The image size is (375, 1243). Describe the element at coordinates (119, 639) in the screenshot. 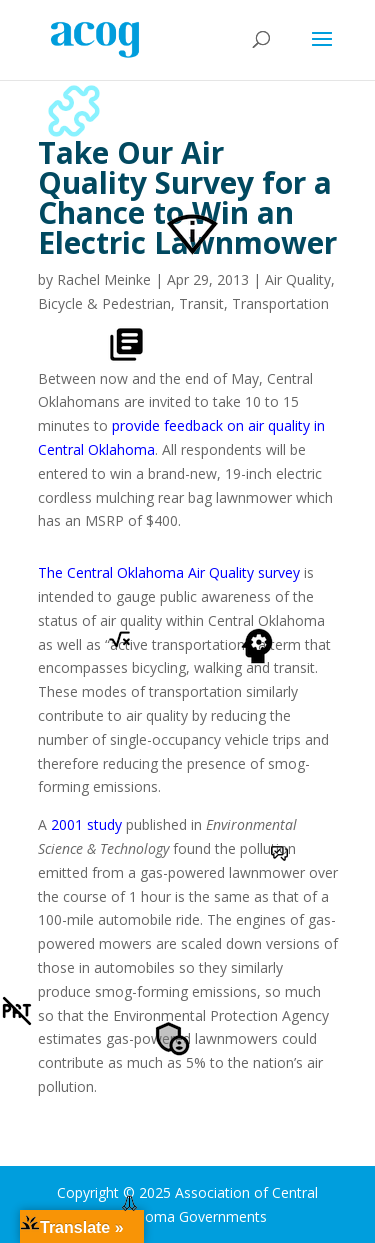

I see `access mathematical functions or calculator` at that location.